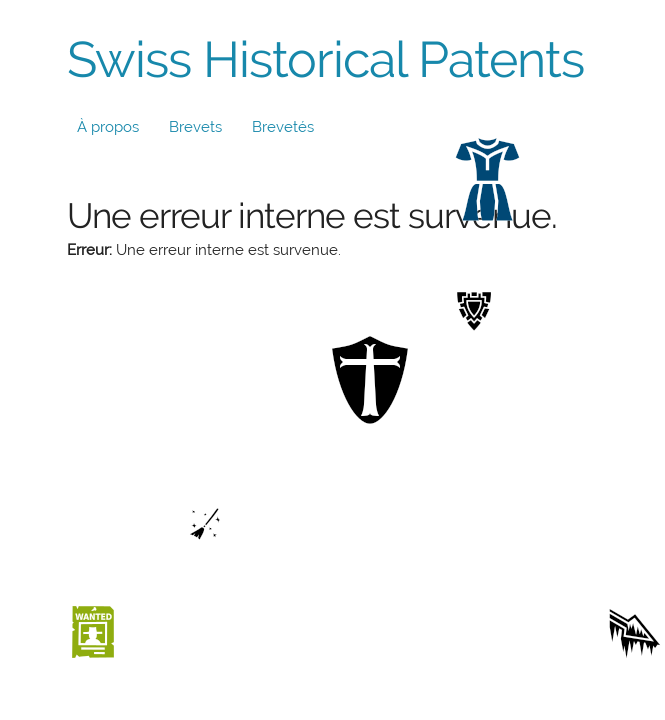 The height and width of the screenshot is (720, 665). I want to click on cast a cleaning or sweep spell, so click(205, 524).